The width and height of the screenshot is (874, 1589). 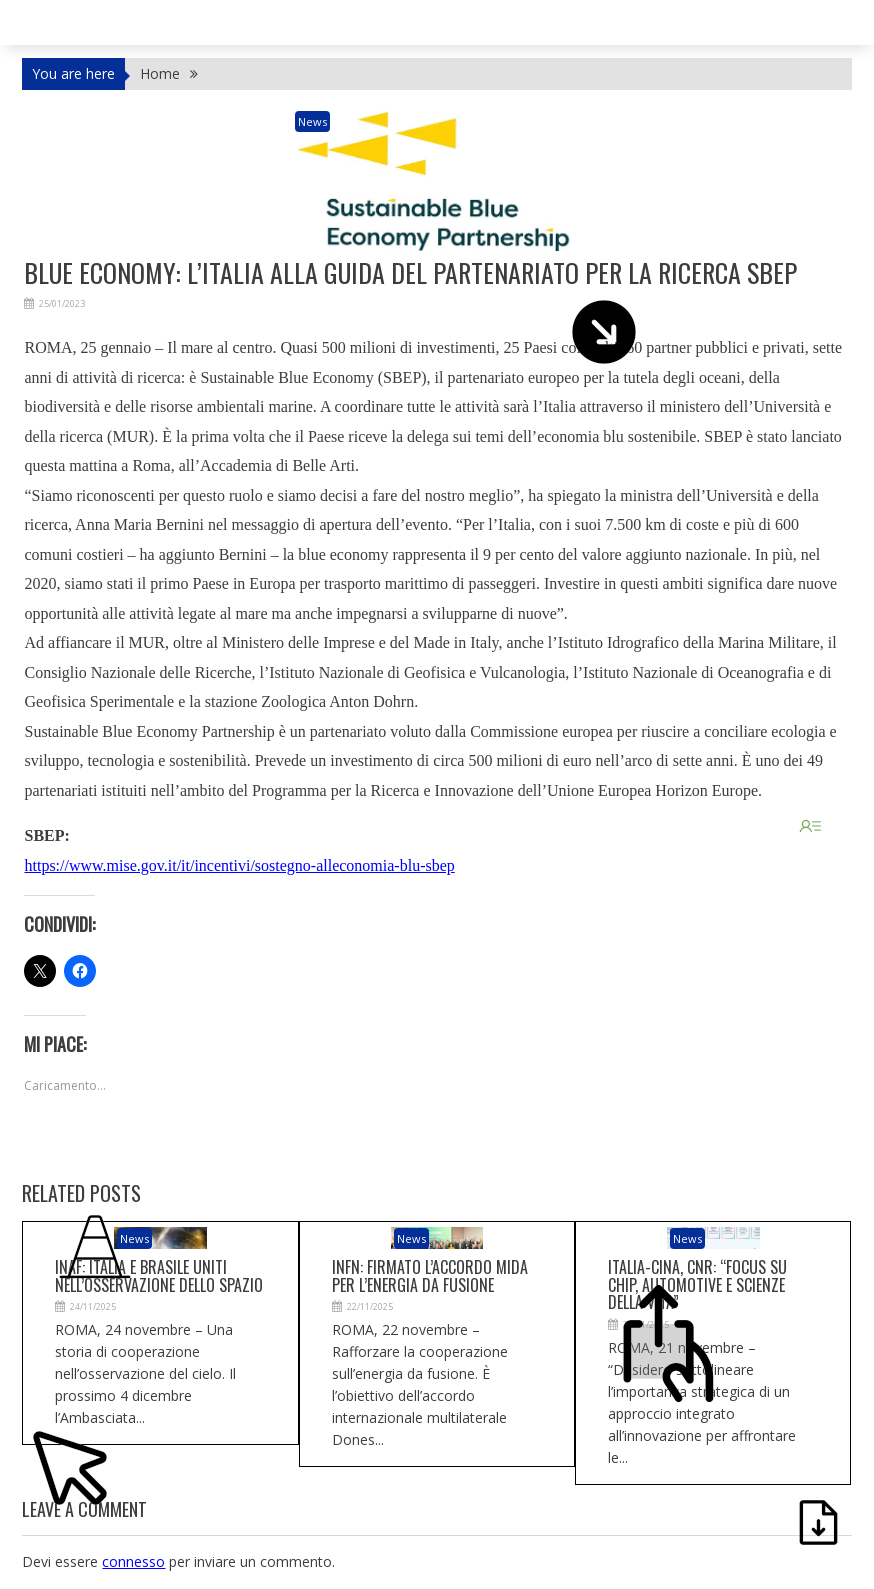 I want to click on indicates an area under construction or maintenance, so click(x=95, y=1248).